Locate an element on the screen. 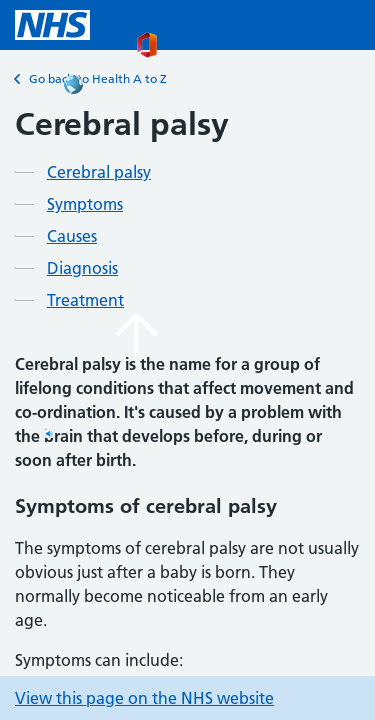 This screenshot has width=375, height=720. indicates file or folder syncing to cloud is located at coordinates (136, 334).